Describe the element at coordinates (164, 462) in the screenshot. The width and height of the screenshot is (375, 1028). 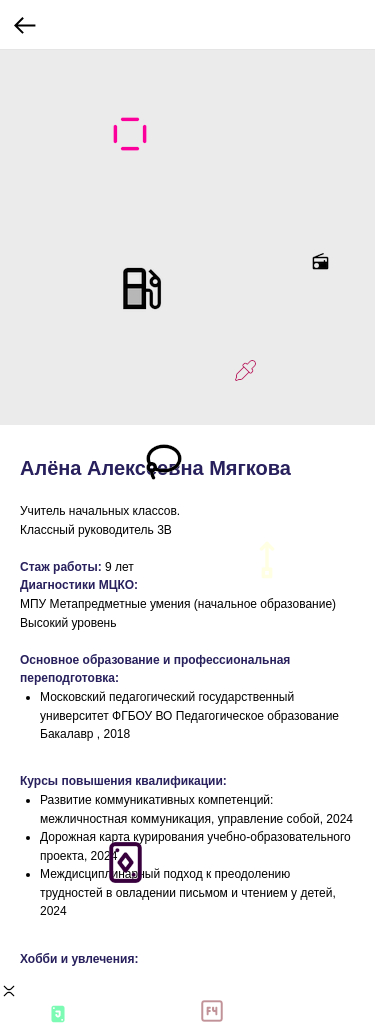
I see `select an irregular or freeform area` at that location.